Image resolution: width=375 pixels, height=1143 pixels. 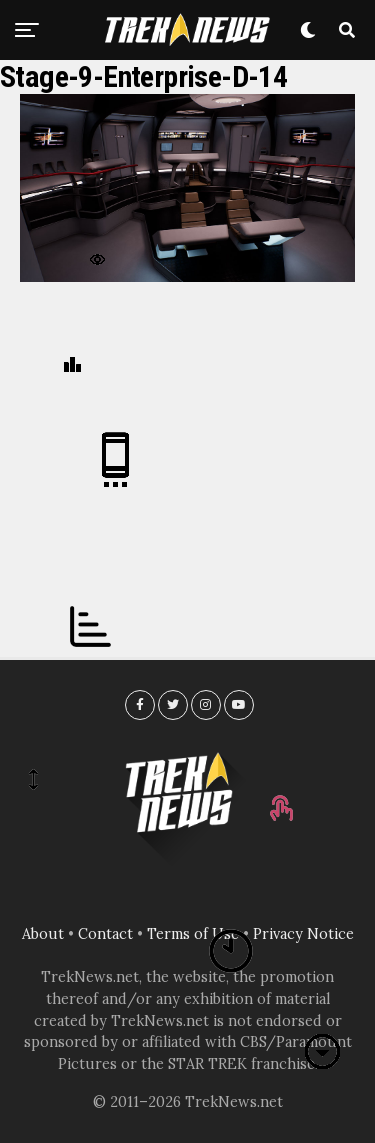 What do you see at coordinates (72, 364) in the screenshot?
I see `view leaderboard rankings` at bounding box center [72, 364].